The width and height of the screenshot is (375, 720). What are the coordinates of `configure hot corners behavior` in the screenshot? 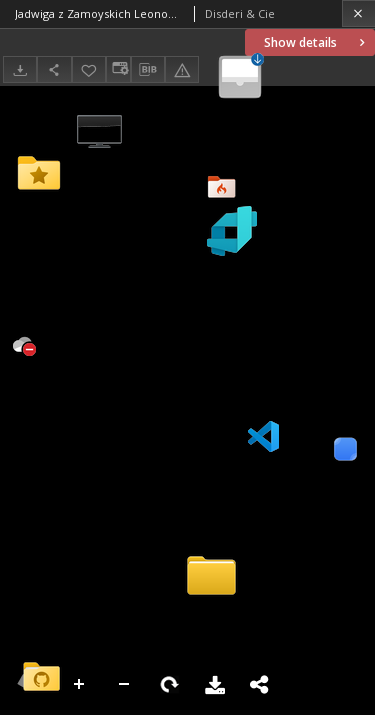 It's located at (345, 449).